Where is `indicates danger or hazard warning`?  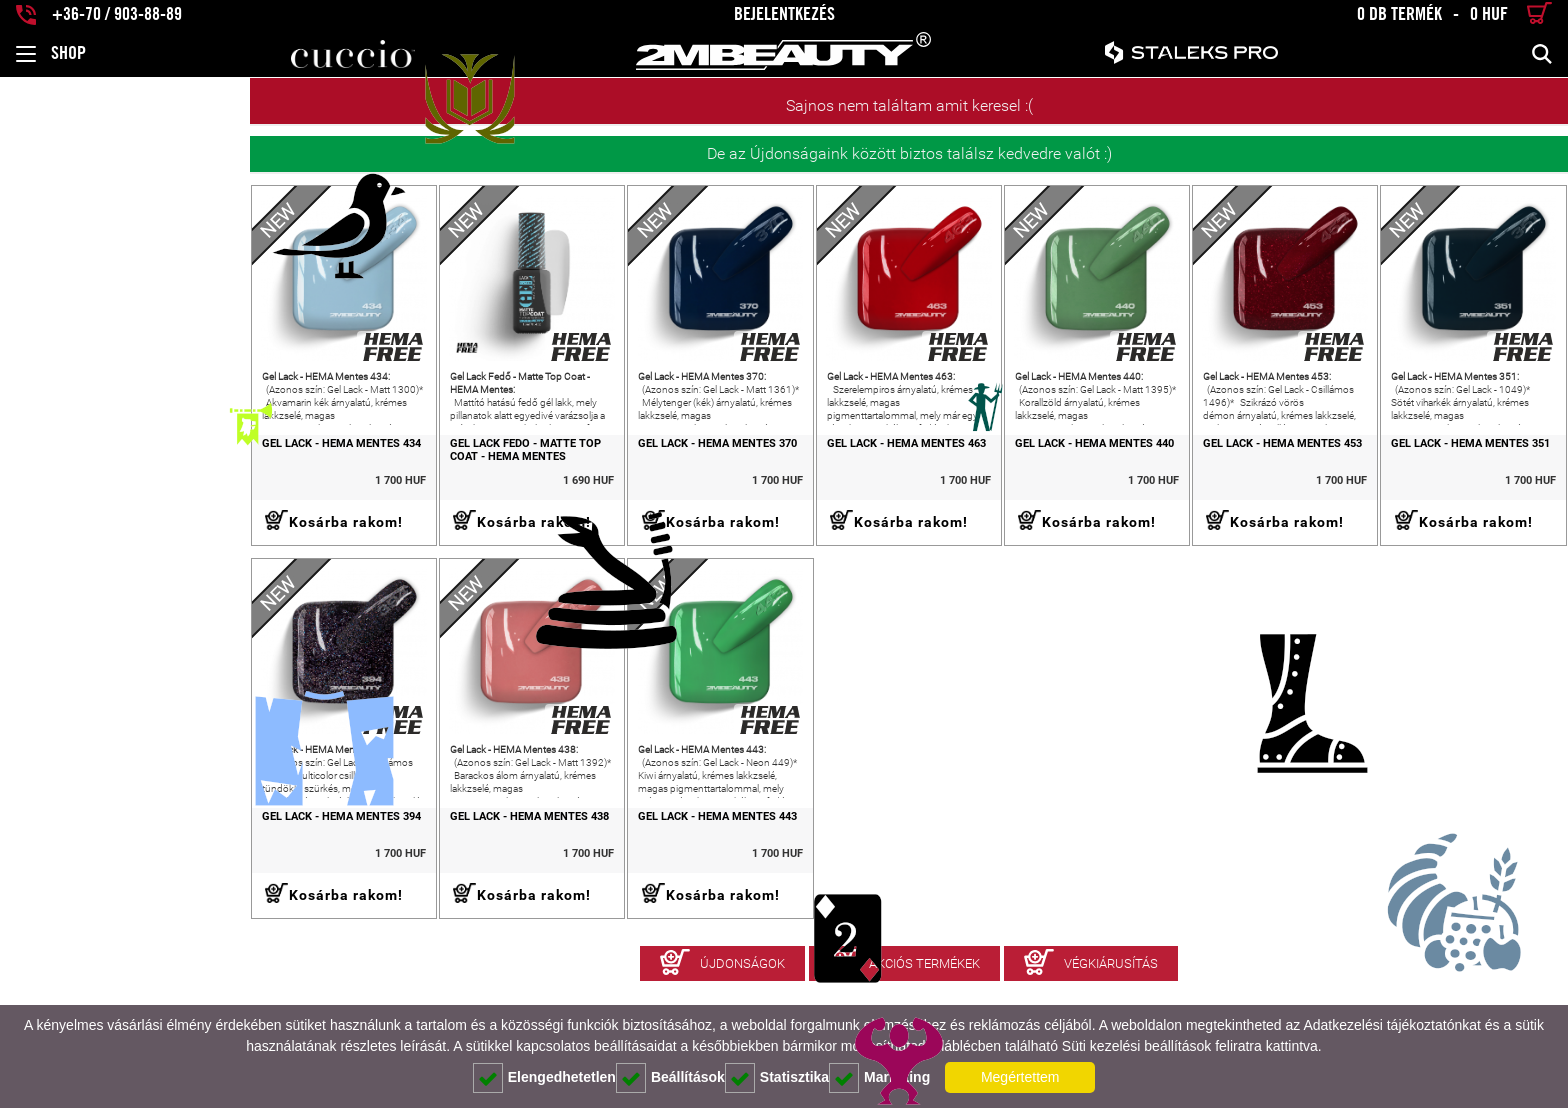 indicates danger or hazard warning is located at coordinates (606, 580).